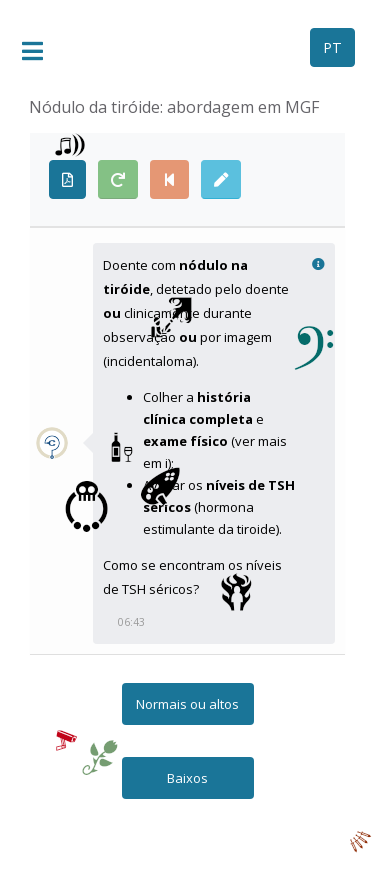  What do you see at coordinates (236, 592) in the screenshot?
I see `indicates a hot streak or trending status` at bounding box center [236, 592].